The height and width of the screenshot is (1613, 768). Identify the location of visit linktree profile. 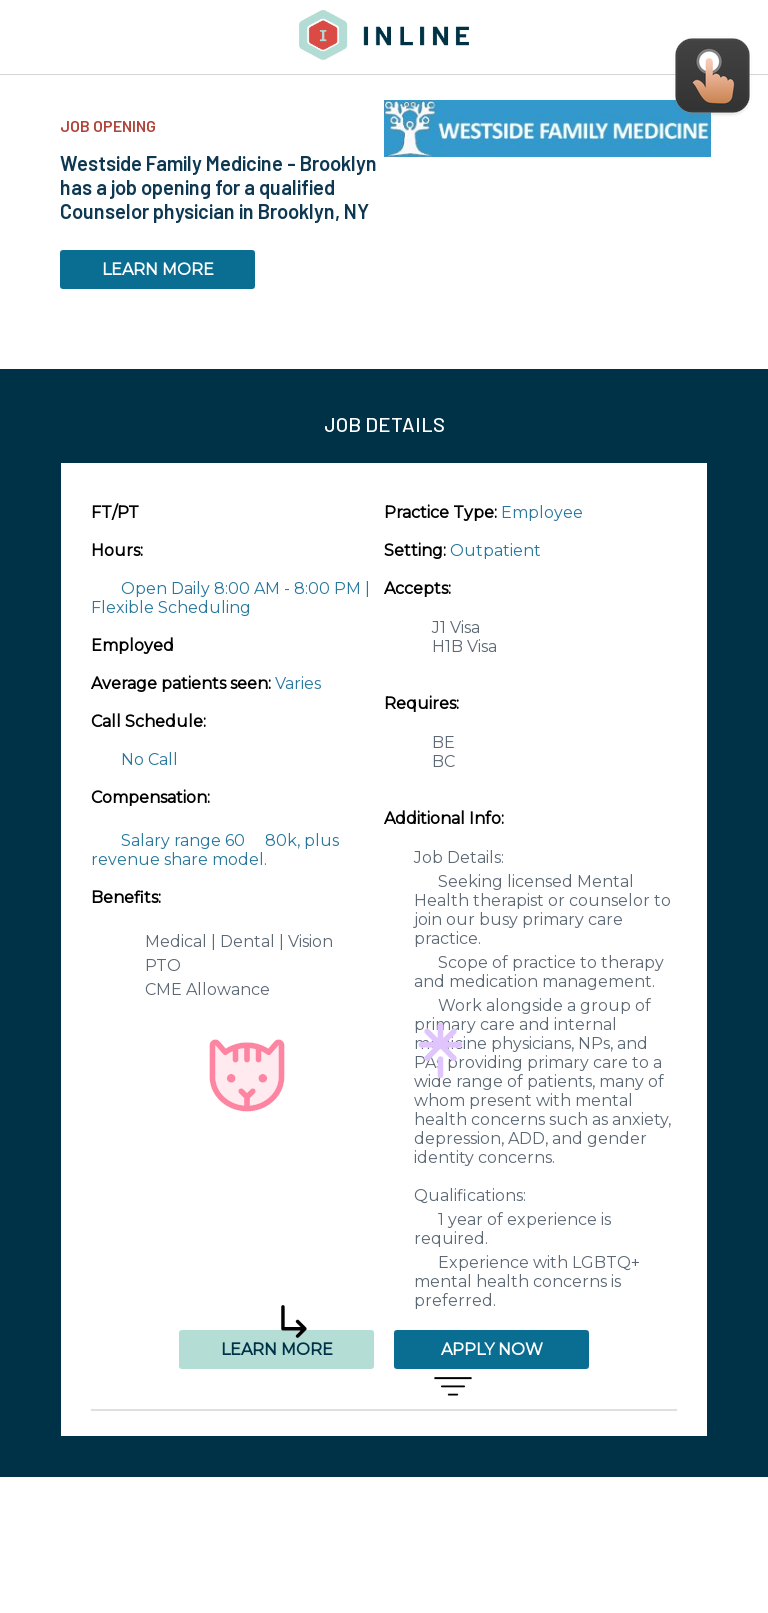
(440, 1050).